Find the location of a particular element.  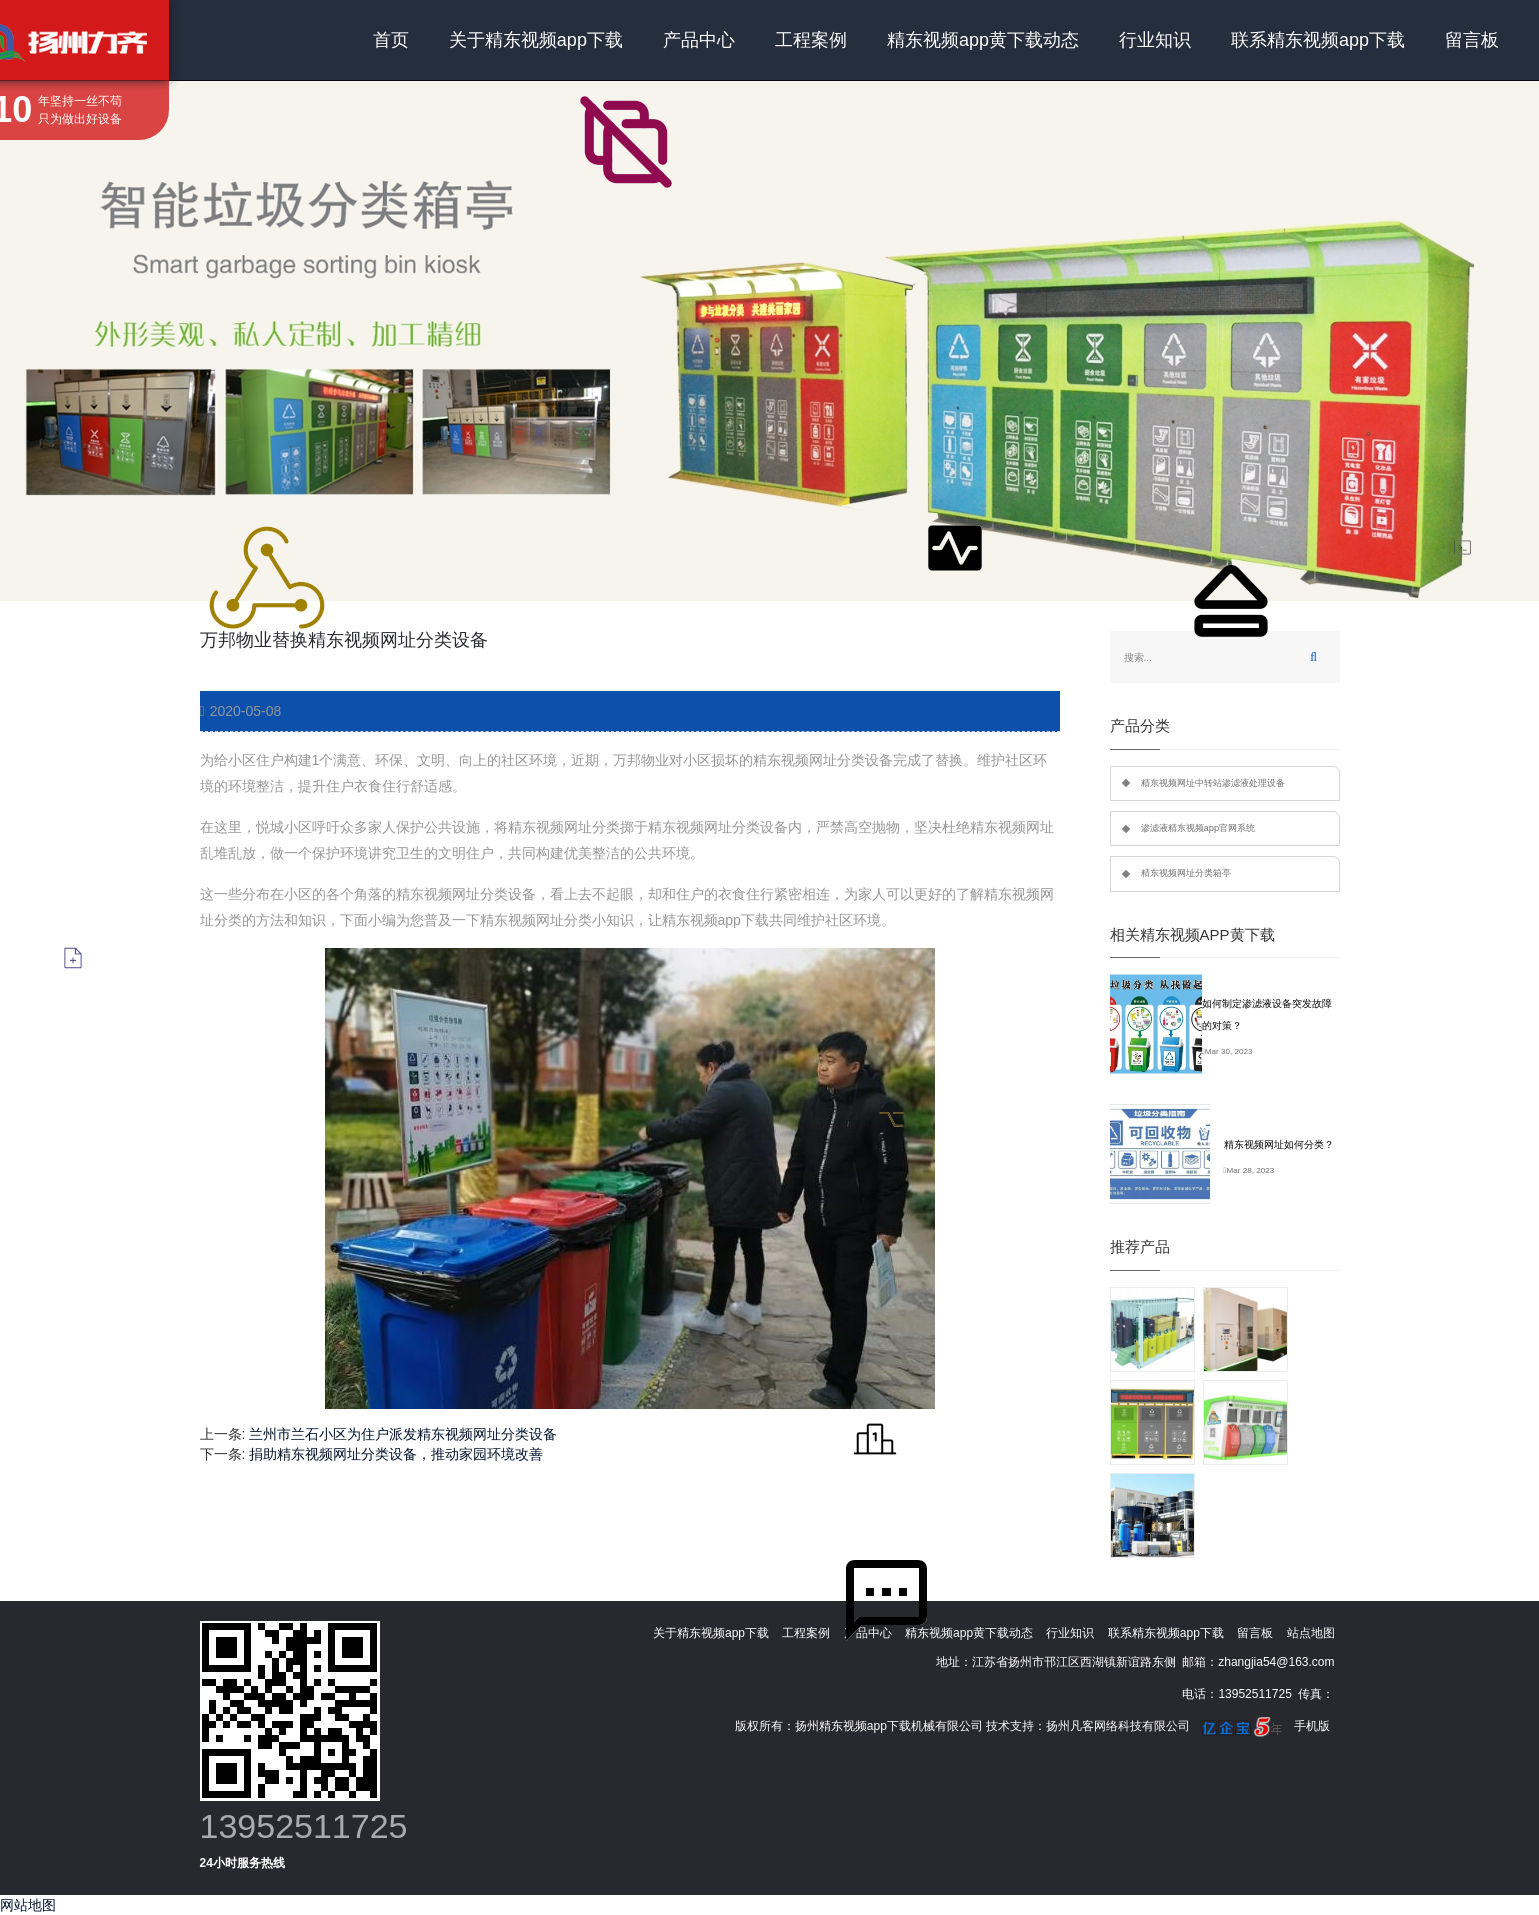

view health or heart rate data is located at coordinates (955, 548).